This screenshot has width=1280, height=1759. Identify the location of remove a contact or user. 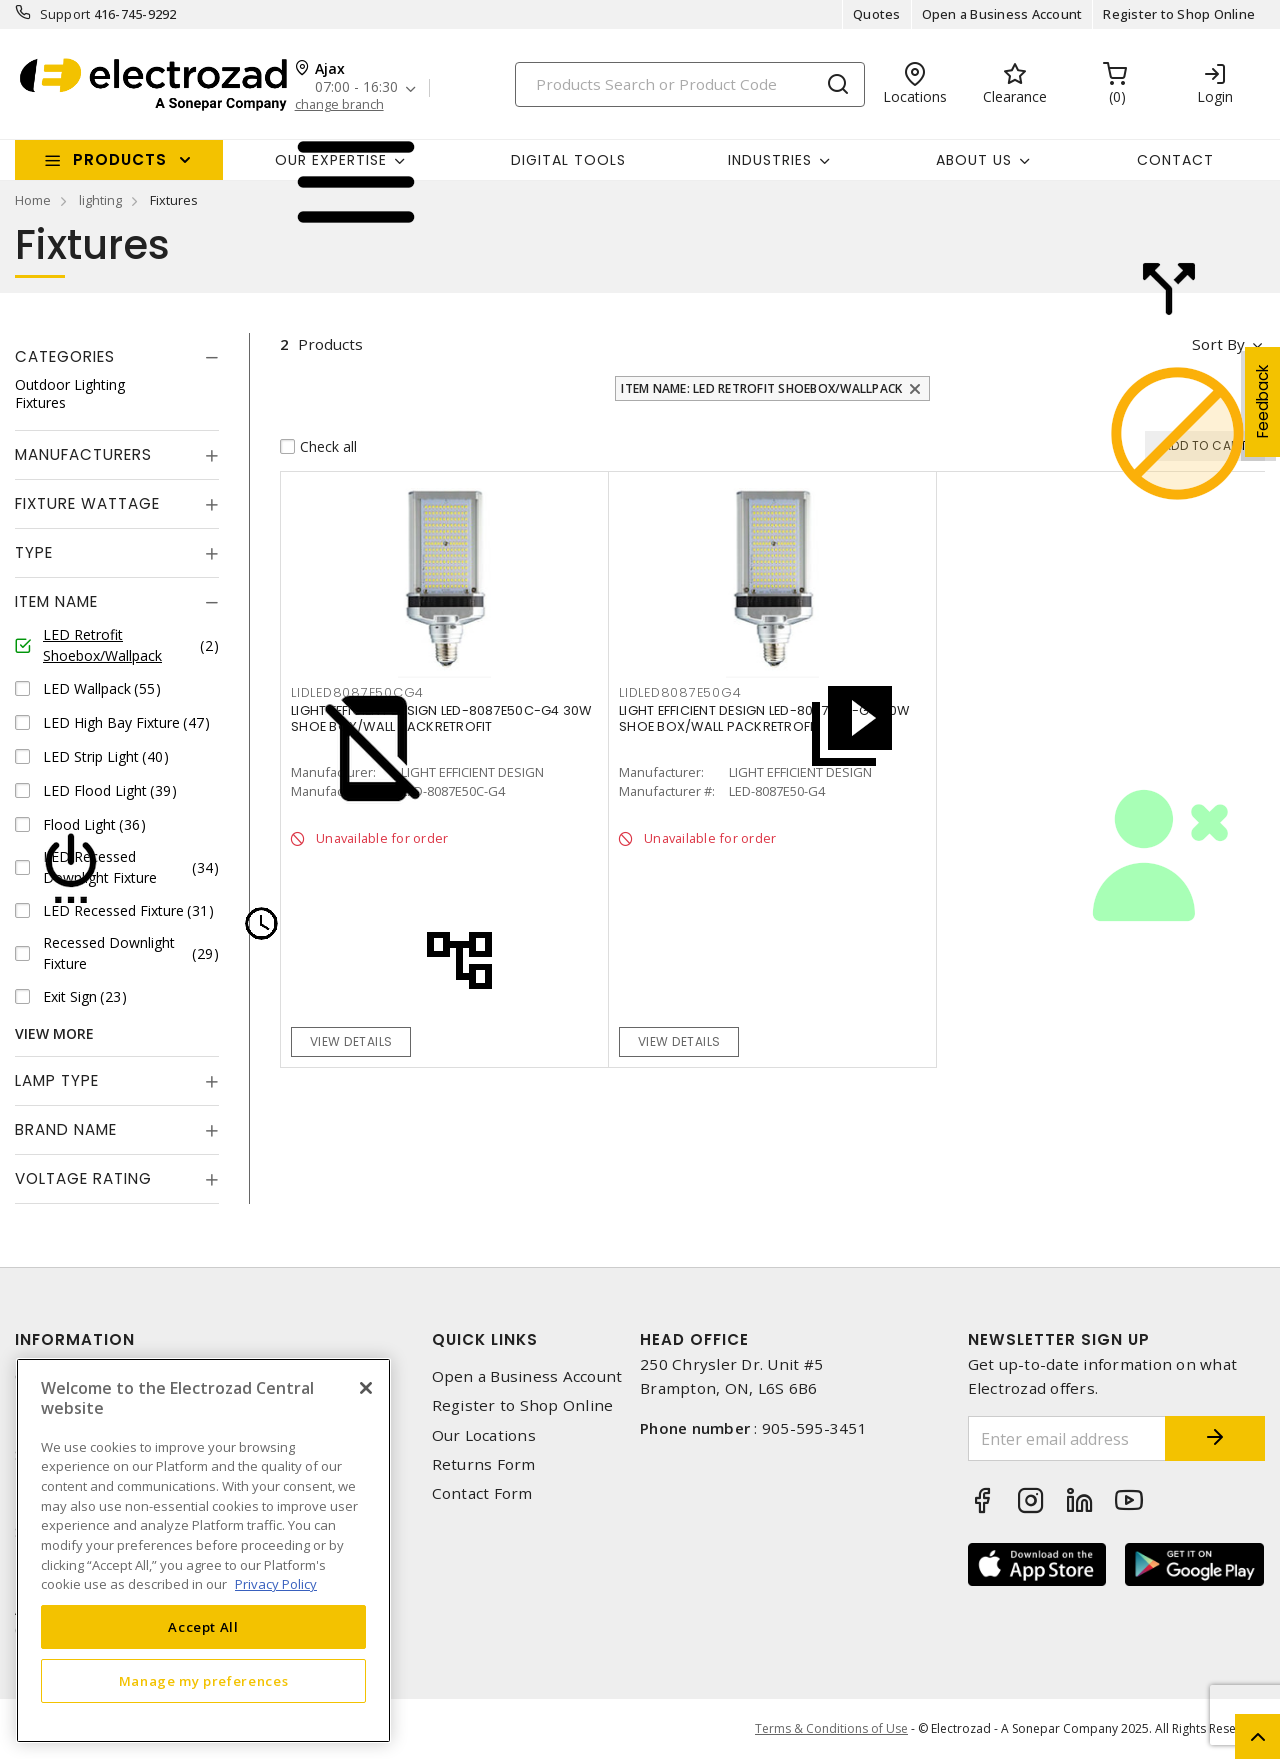
(1158, 855).